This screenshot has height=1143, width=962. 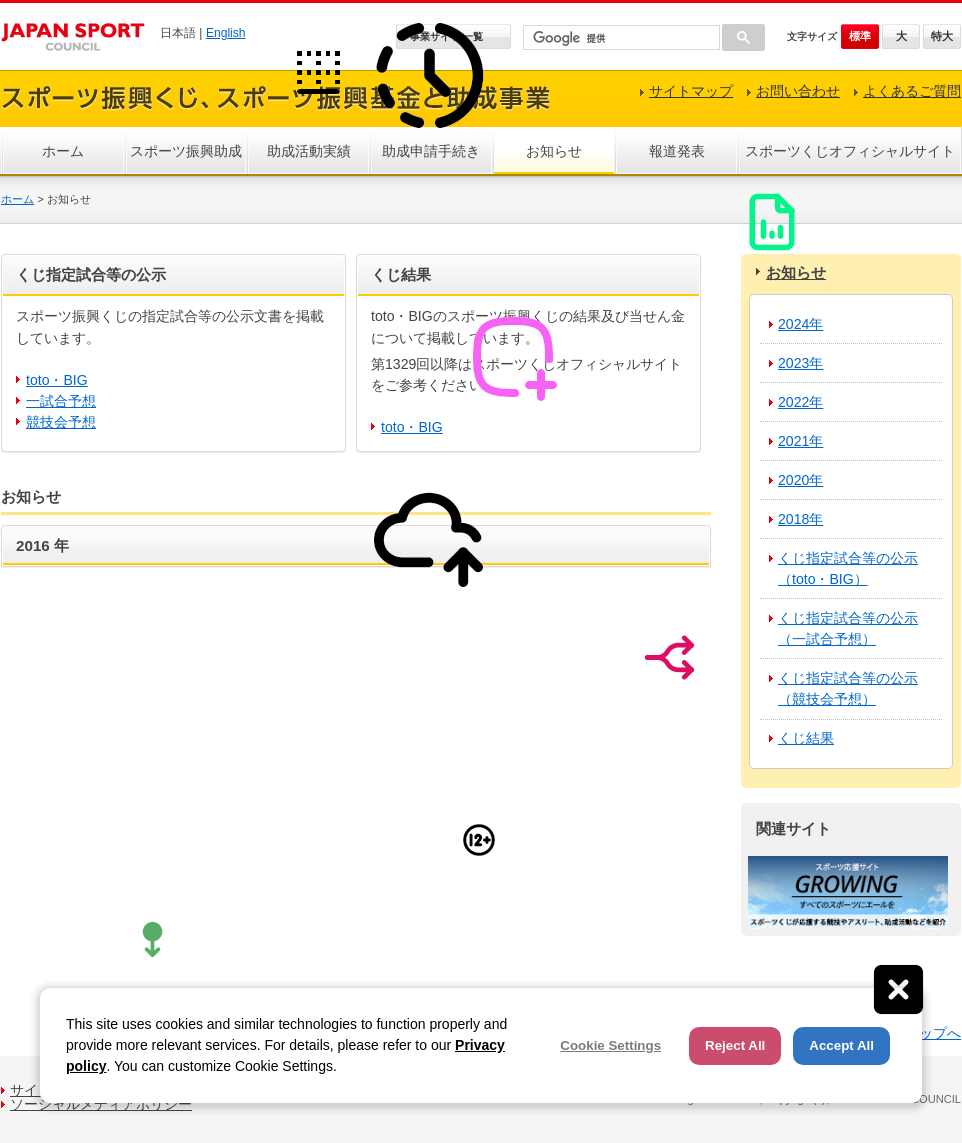 What do you see at coordinates (772, 222) in the screenshot?
I see `view document analytics or statistics` at bounding box center [772, 222].